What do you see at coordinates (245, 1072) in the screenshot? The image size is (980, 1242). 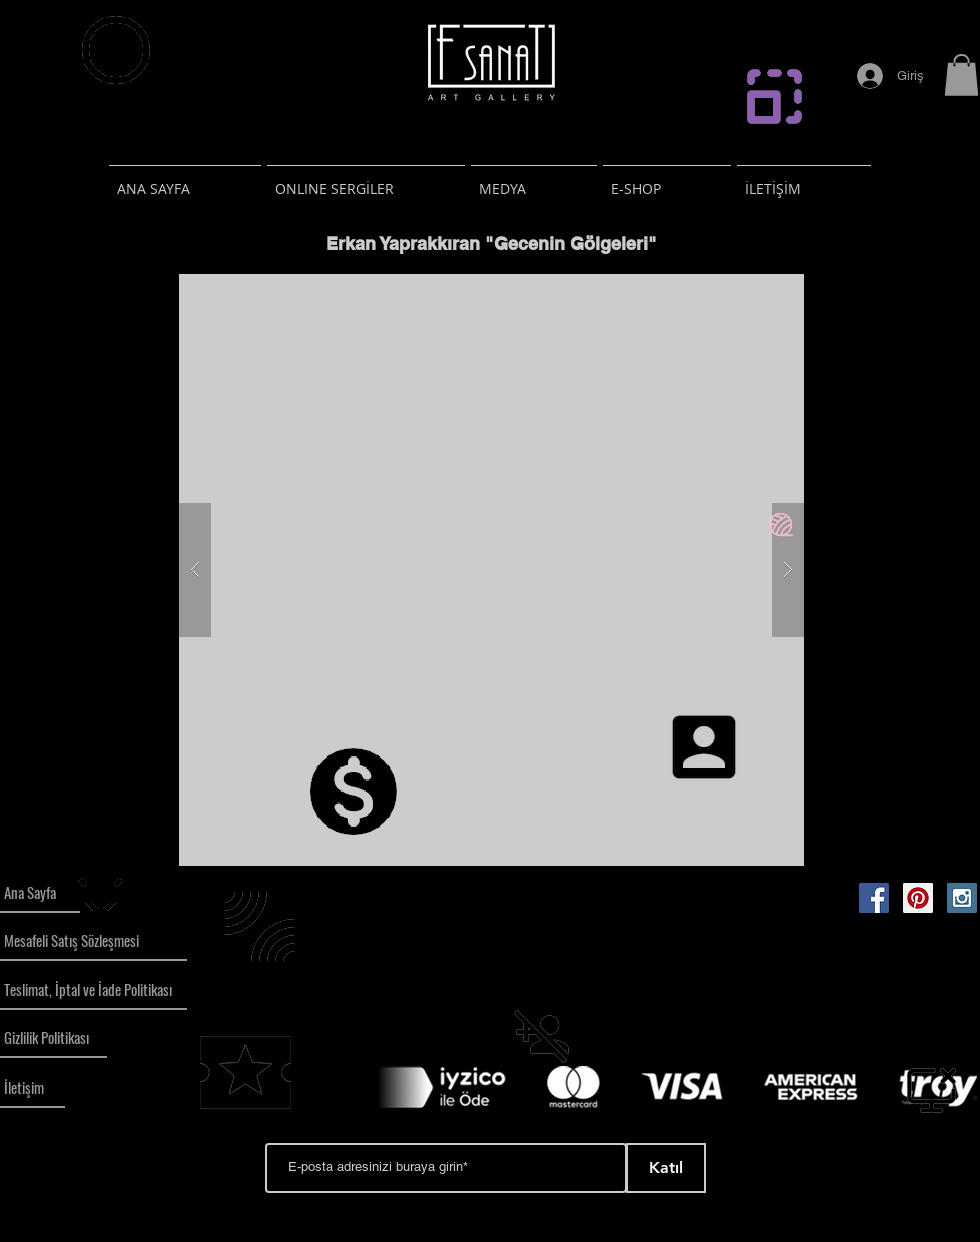 I see `view nearby events or entertainment` at bounding box center [245, 1072].